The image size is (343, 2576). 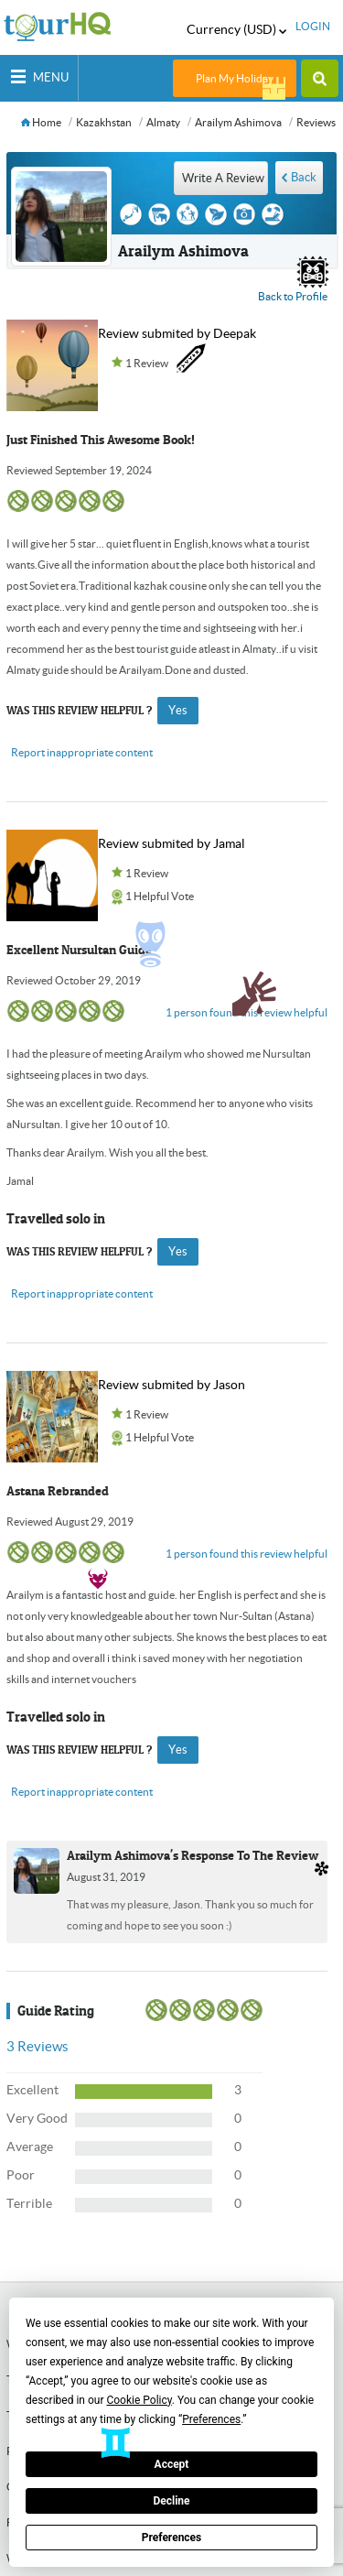 I want to click on thwomp enemy character from super mario games, so click(x=313, y=272).